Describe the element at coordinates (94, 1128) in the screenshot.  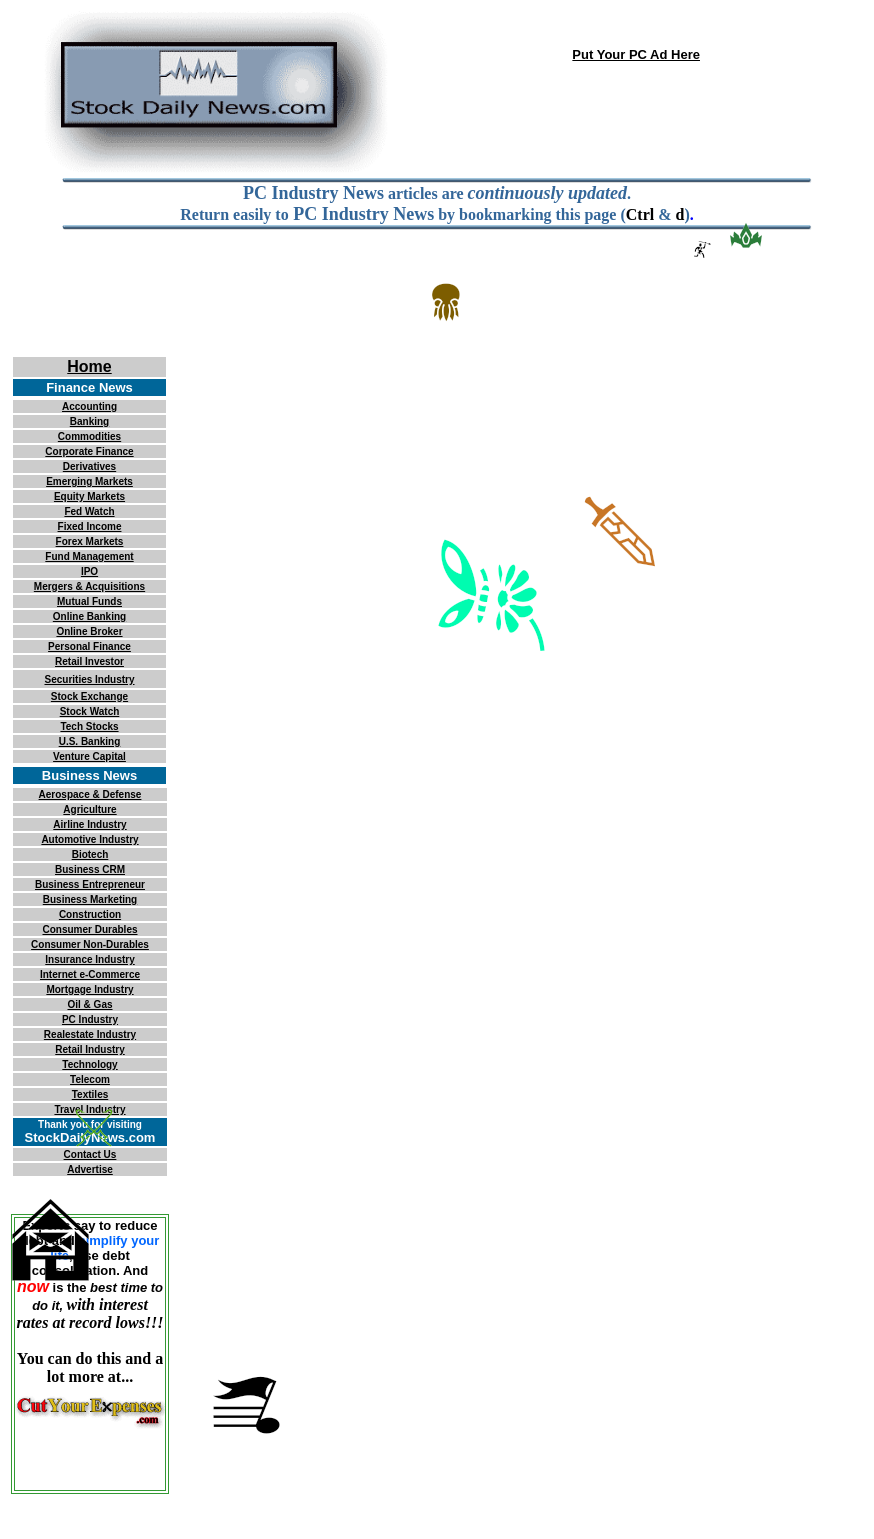
I see `select hook swords as your weapon` at that location.